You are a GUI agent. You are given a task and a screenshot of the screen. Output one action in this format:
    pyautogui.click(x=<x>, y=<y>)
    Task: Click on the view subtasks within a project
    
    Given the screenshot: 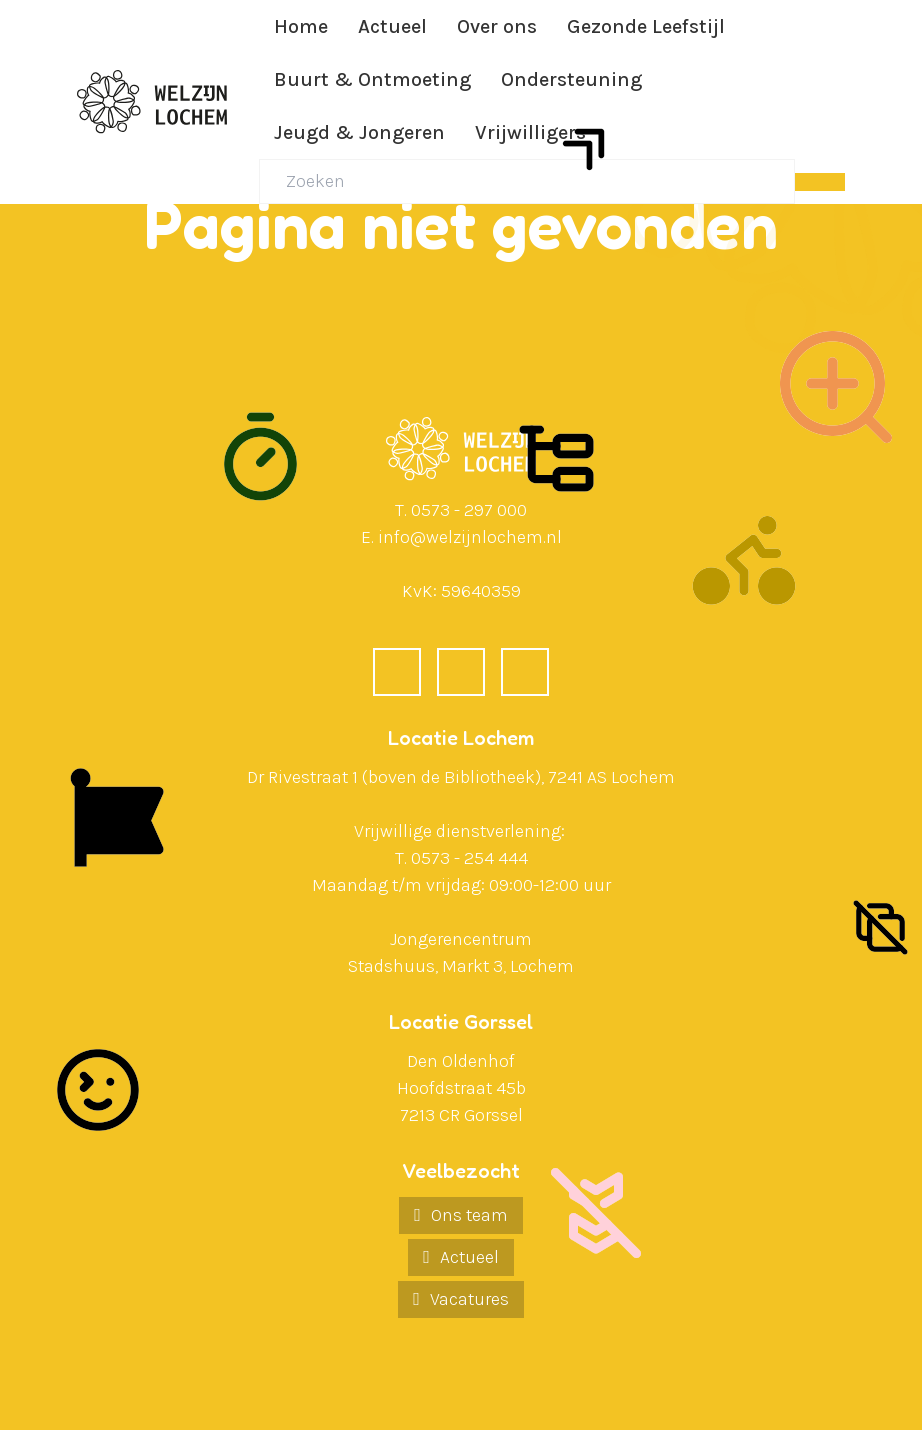 What is the action you would take?
    pyautogui.click(x=556, y=458)
    